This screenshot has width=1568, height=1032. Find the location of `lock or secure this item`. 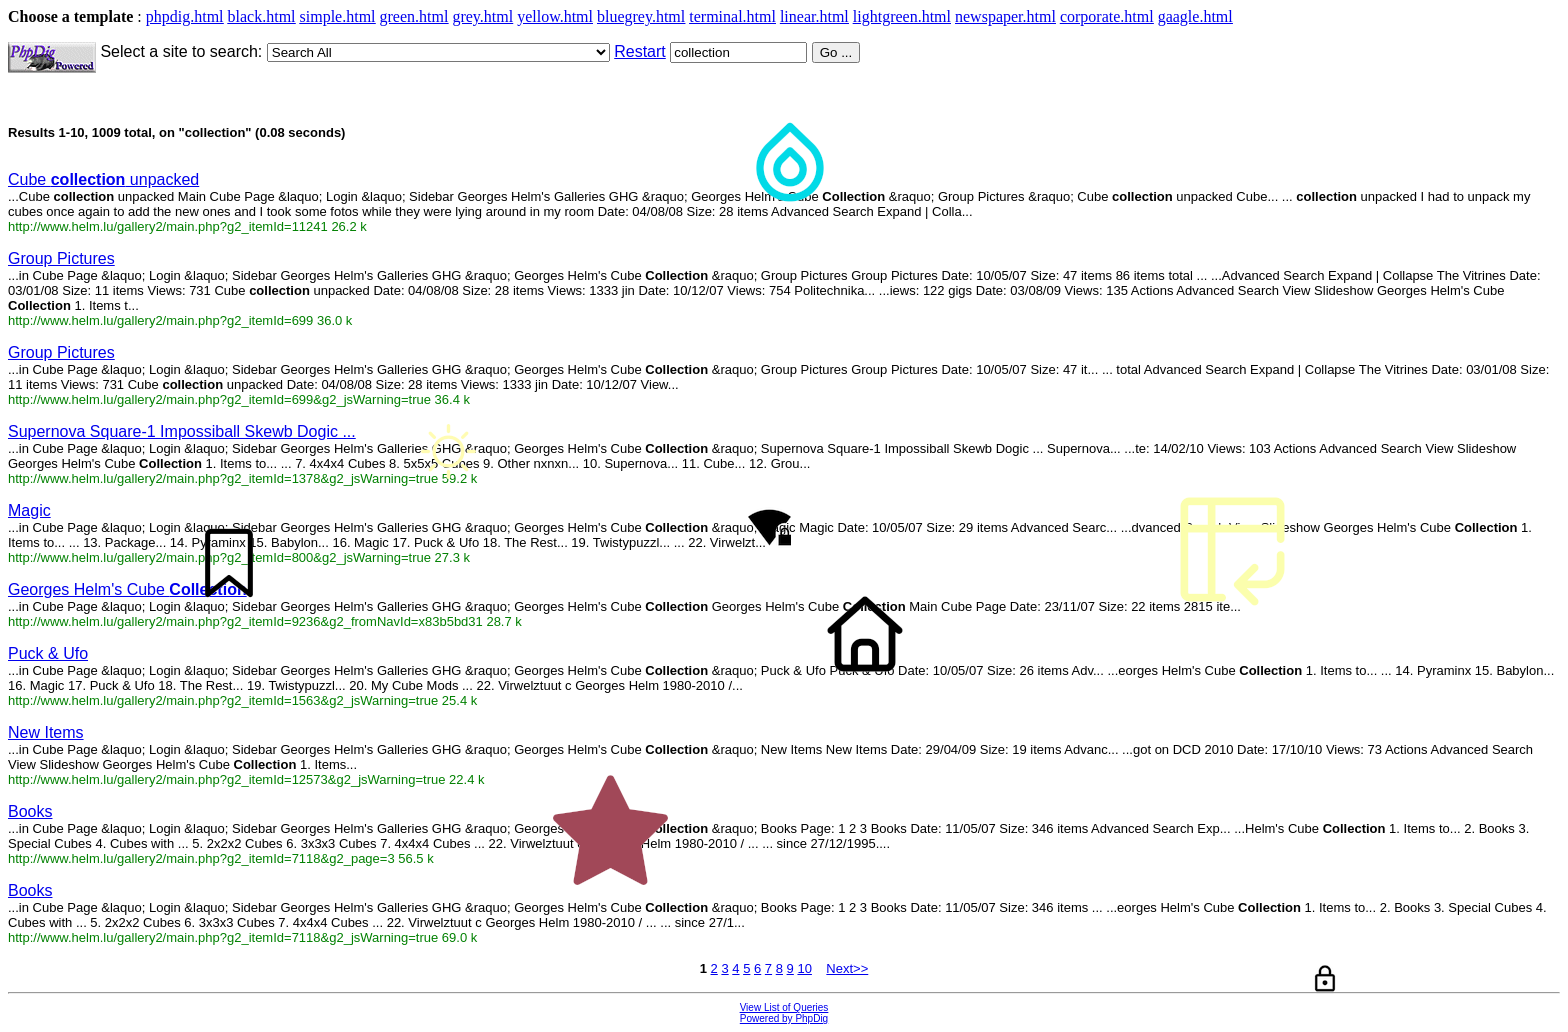

lock or secure this item is located at coordinates (1325, 979).